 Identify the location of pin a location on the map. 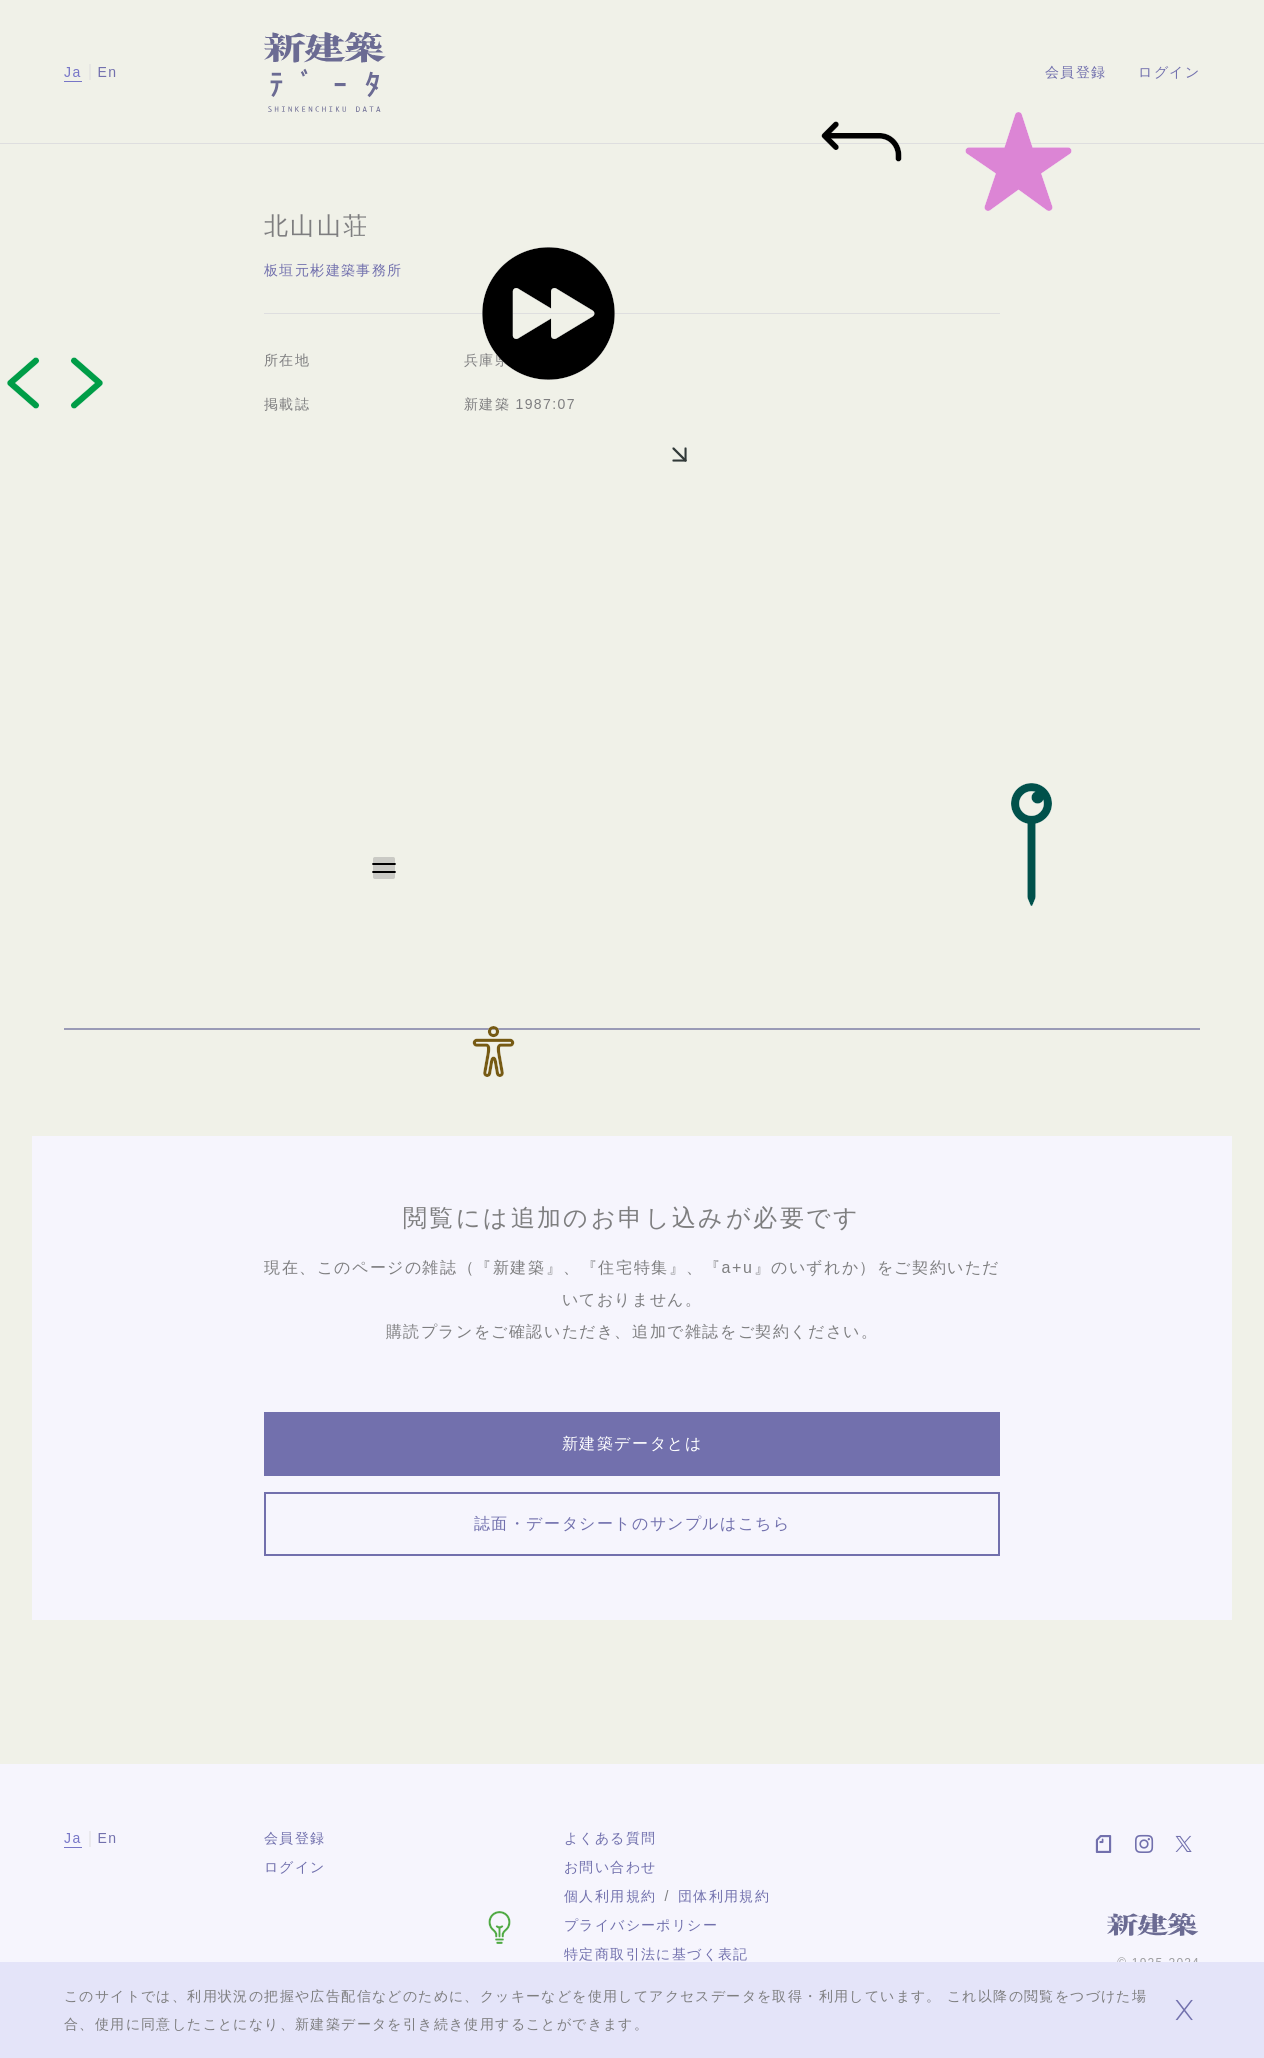
(1031, 844).